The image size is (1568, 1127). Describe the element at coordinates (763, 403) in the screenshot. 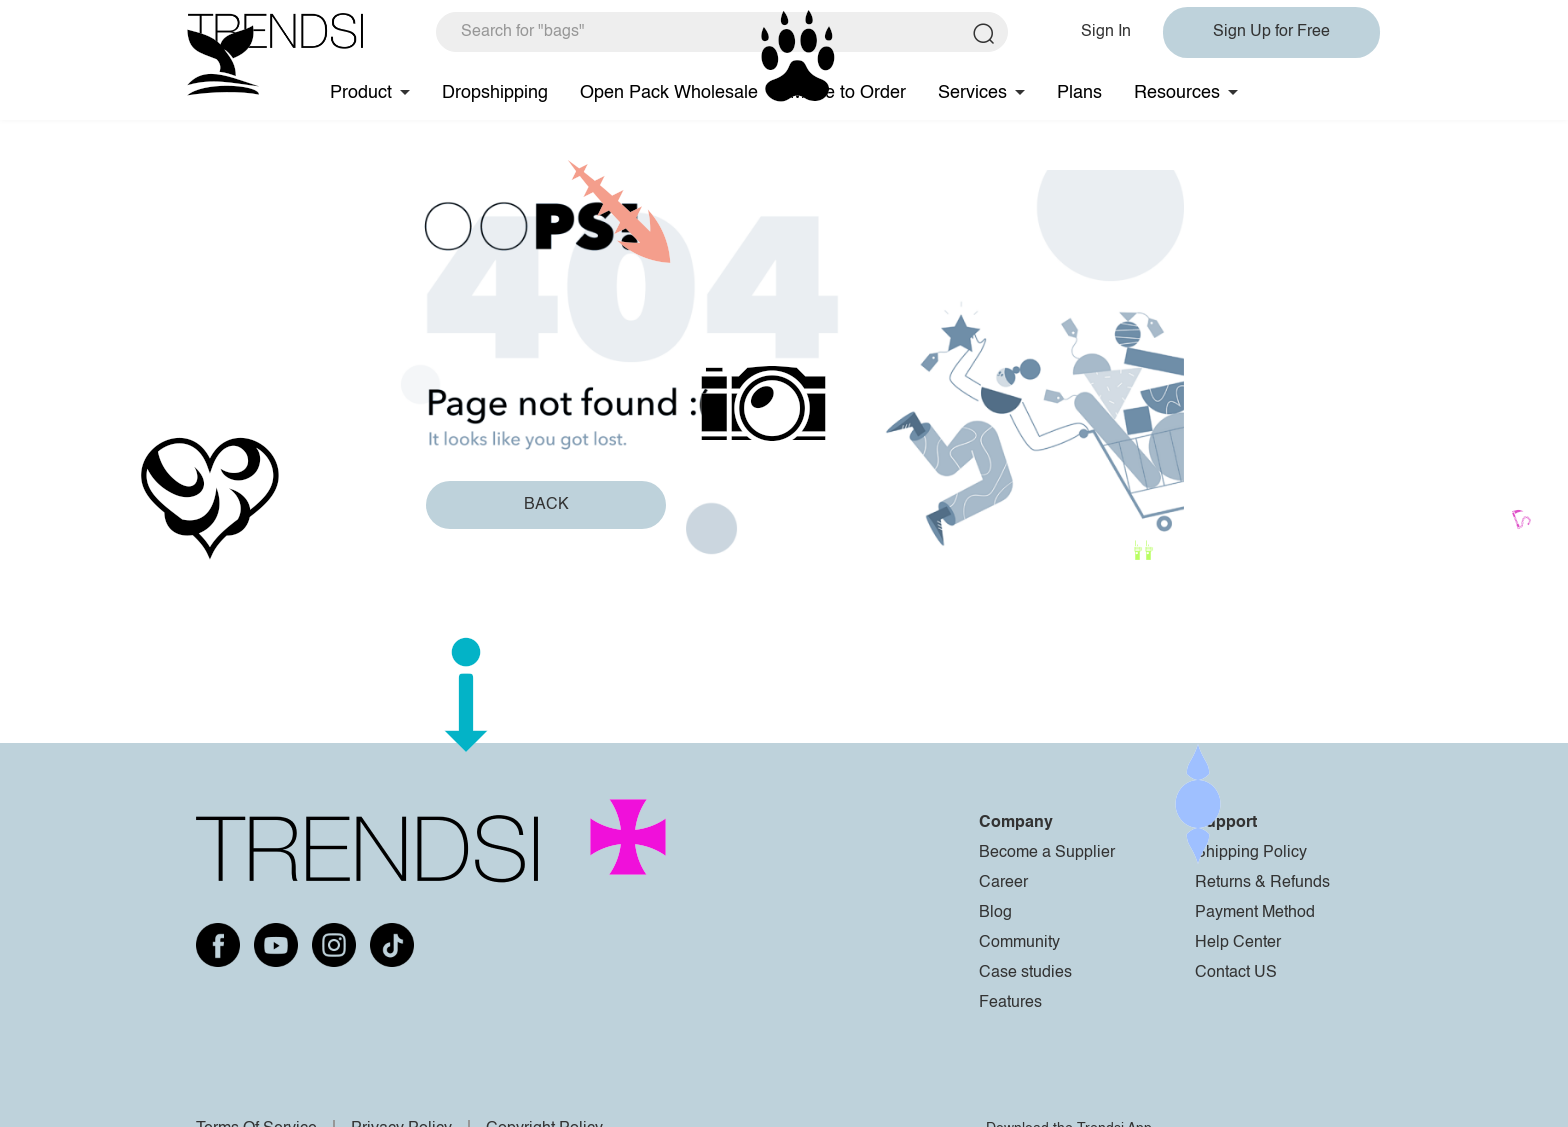

I see `take a photo` at that location.